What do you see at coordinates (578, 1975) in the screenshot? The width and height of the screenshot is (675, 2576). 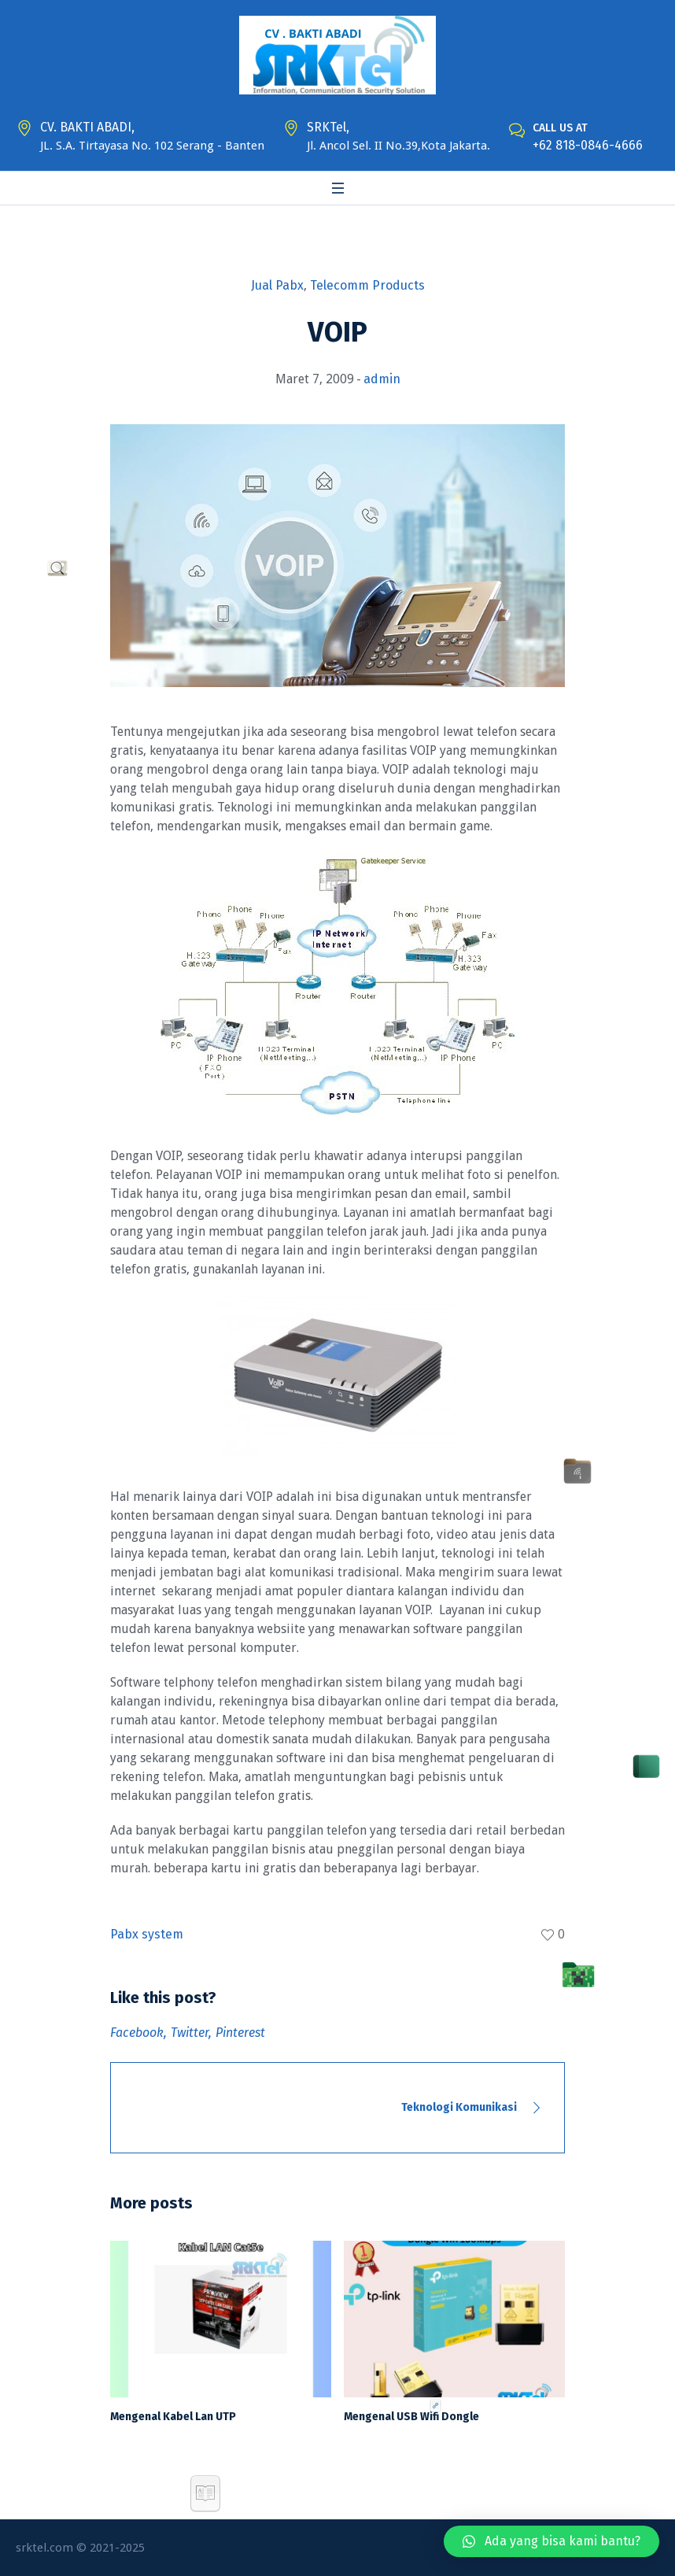 I see `open minecraft game files folder` at bounding box center [578, 1975].